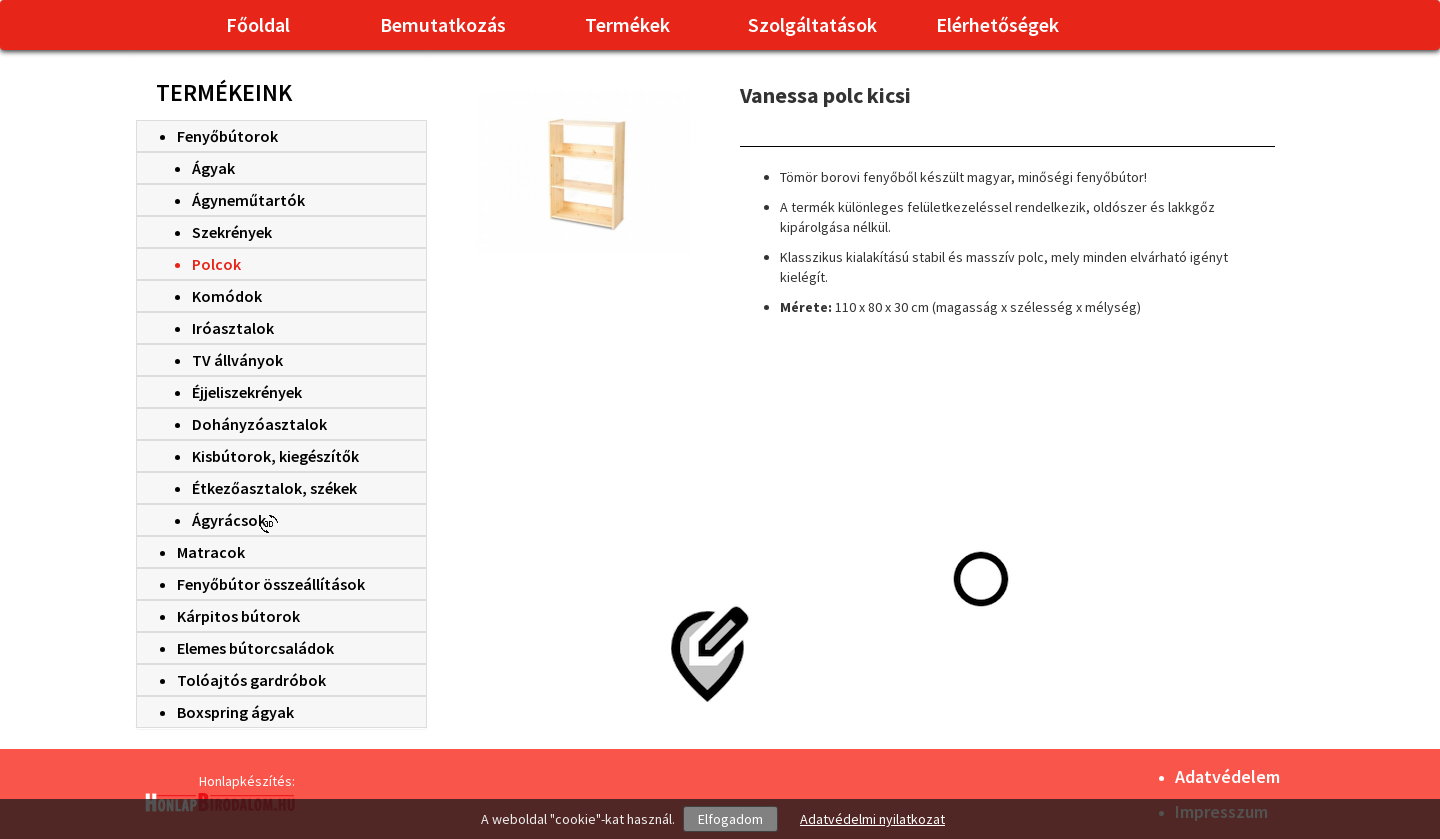 This screenshot has height=839, width=1440. I want to click on indicates an unselected or inactive radio button option, so click(981, 579).